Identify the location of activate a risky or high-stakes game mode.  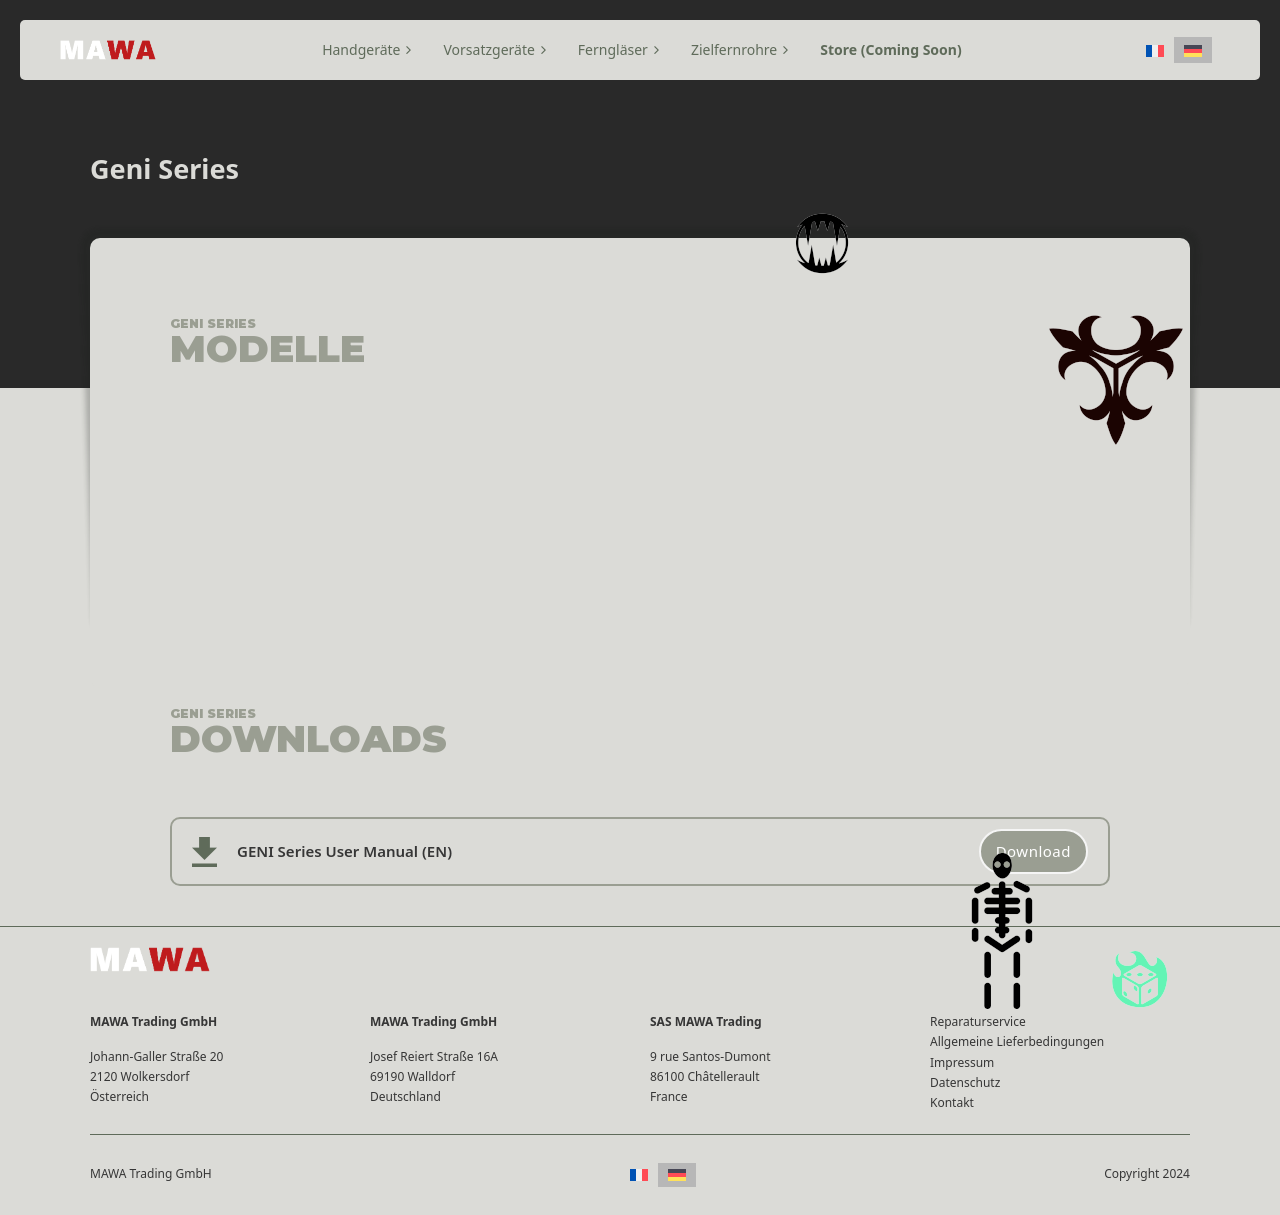
(1140, 979).